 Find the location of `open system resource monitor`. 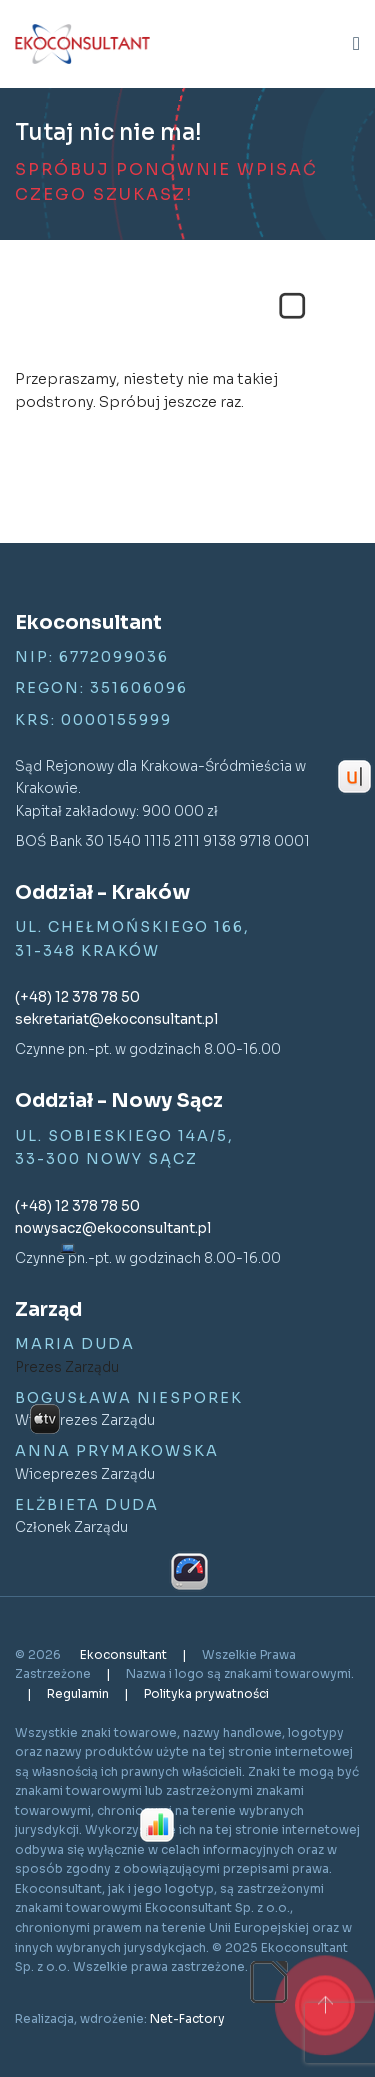

open system resource monitor is located at coordinates (189, 1571).